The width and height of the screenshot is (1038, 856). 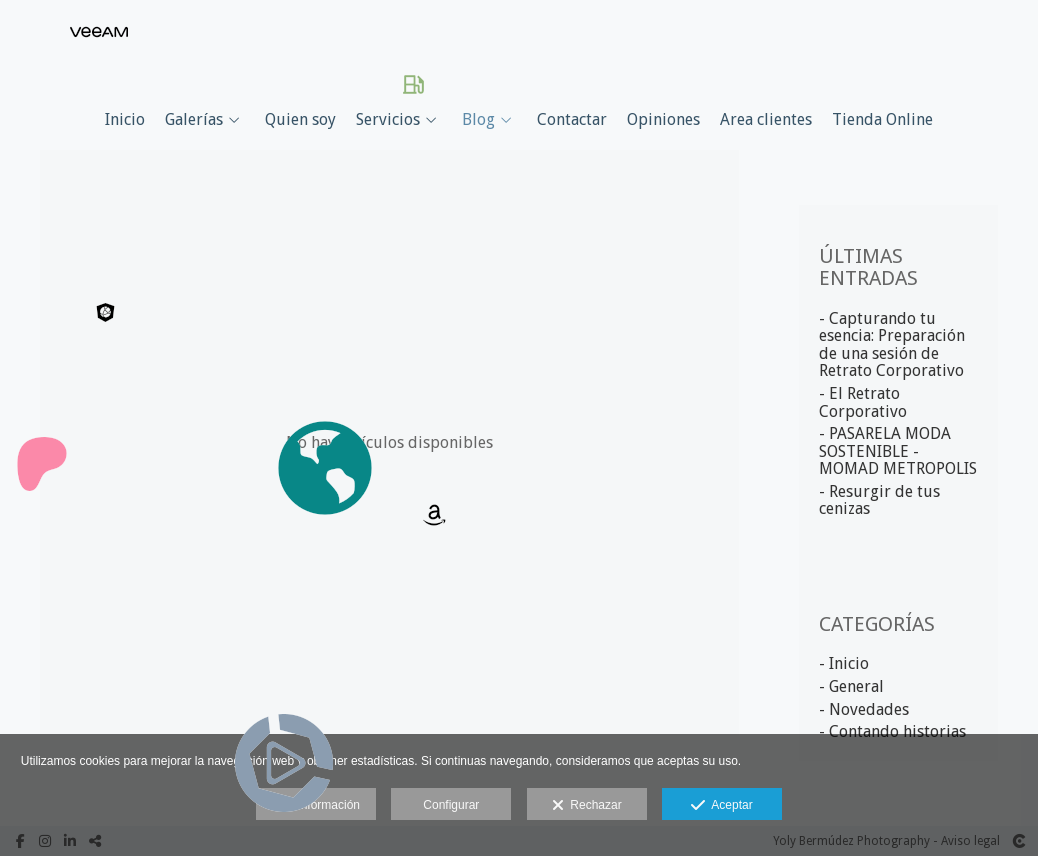 I want to click on open the Amazon app, so click(x=434, y=514).